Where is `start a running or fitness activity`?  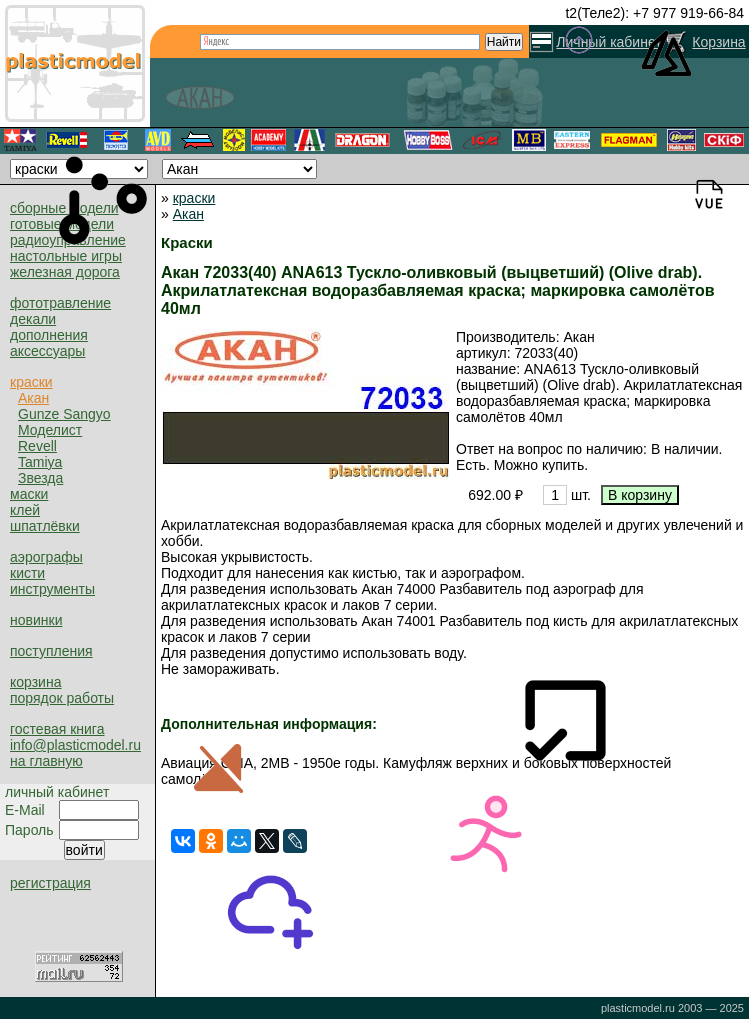 start a running or fitness activity is located at coordinates (487, 832).